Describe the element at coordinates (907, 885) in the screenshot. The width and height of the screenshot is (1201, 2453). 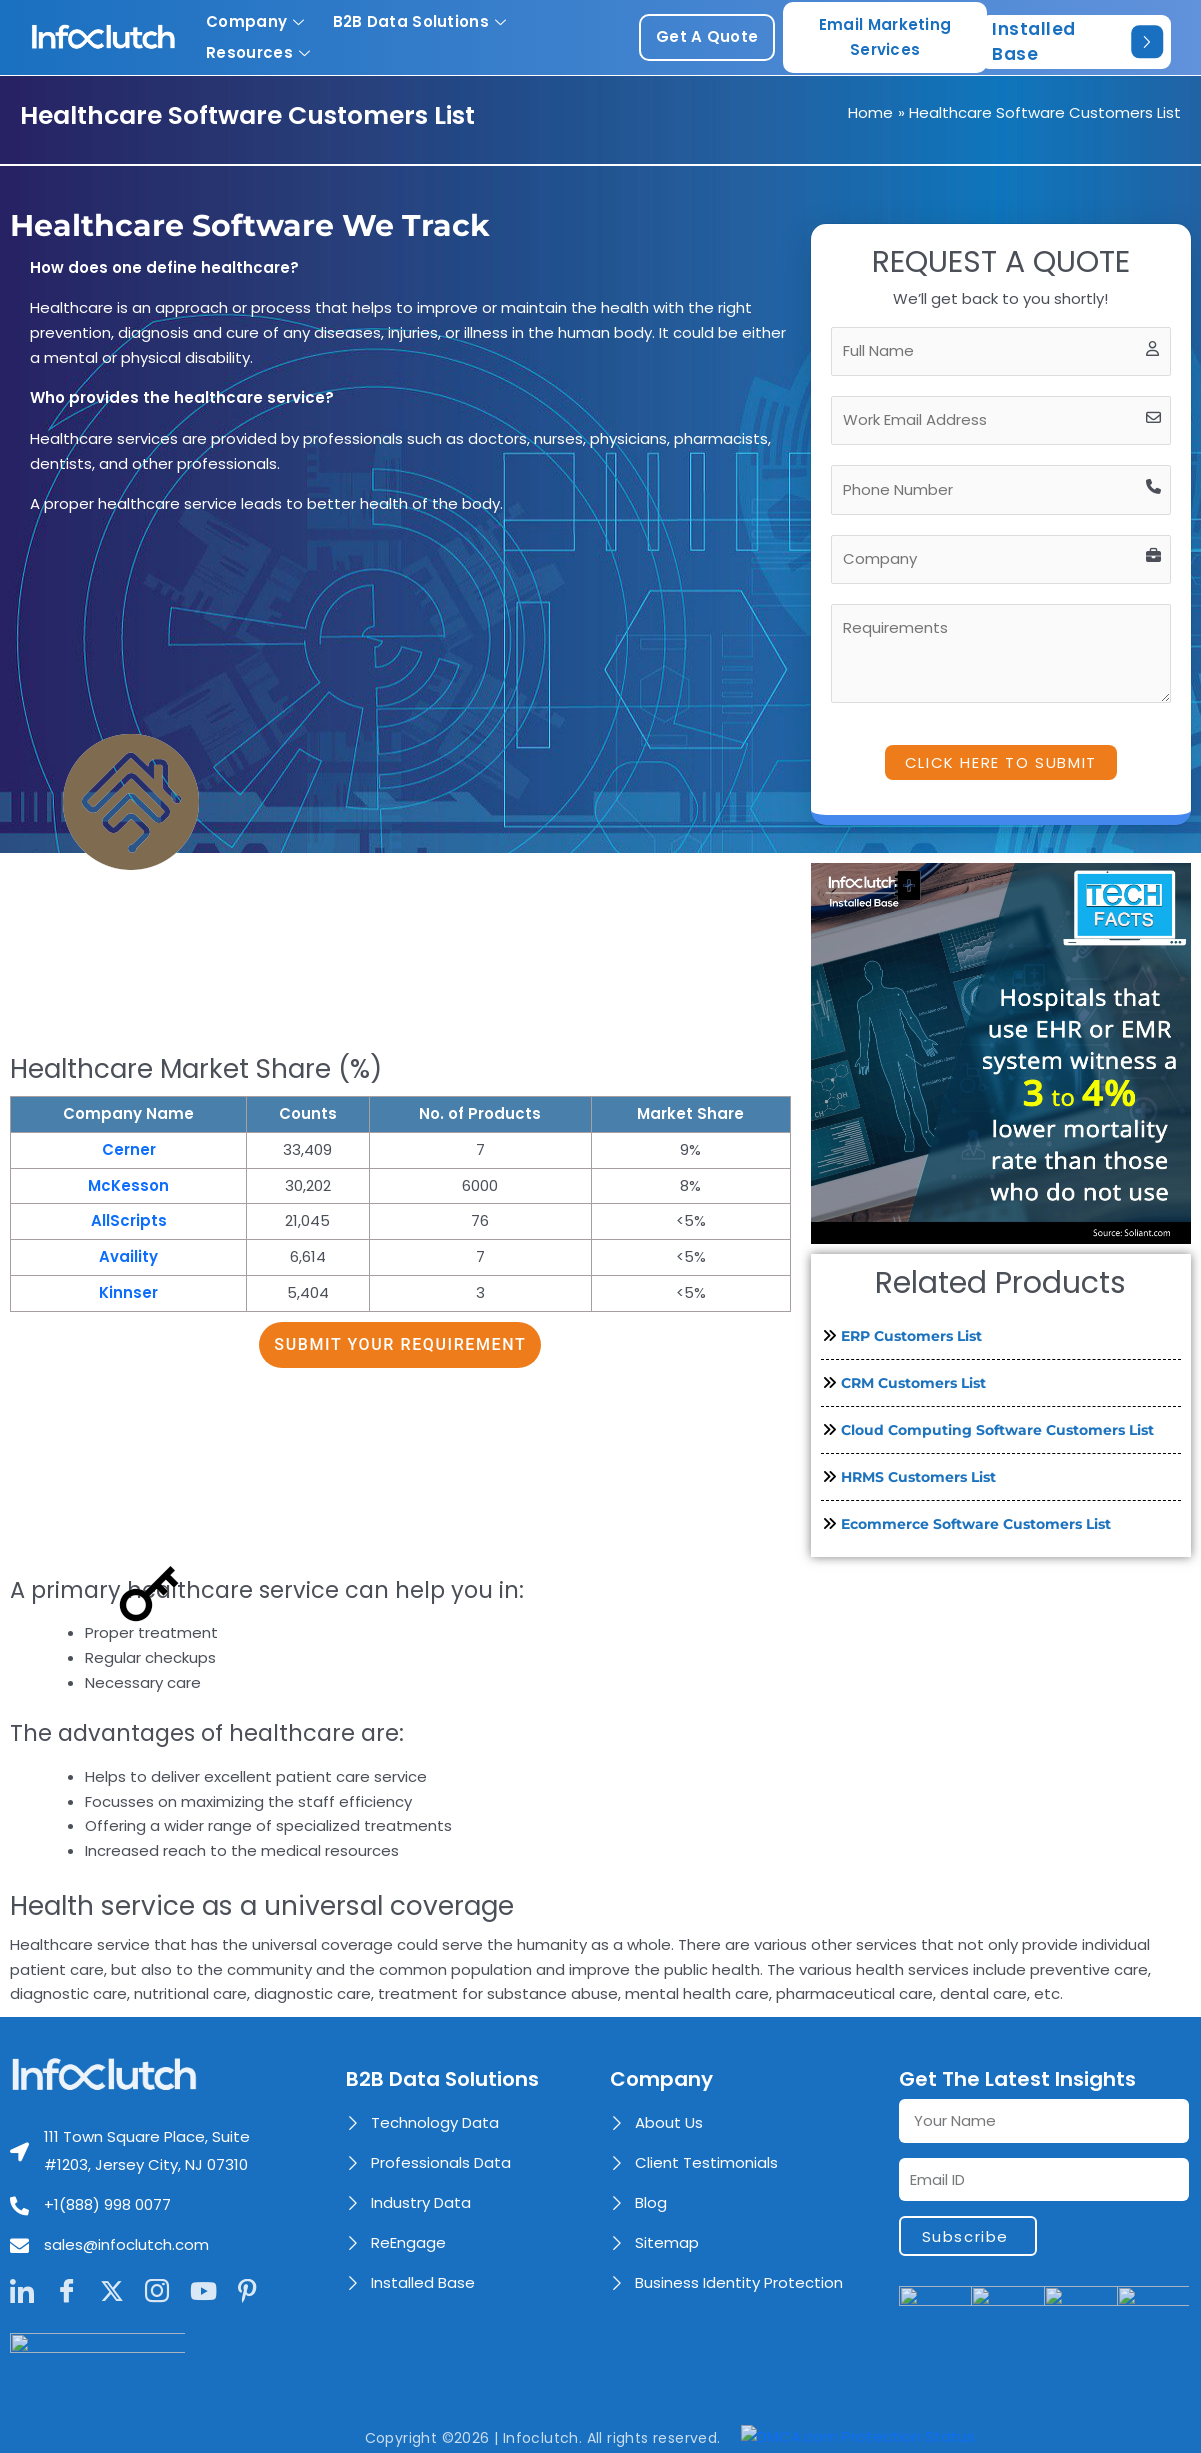
I see `access your health records` at that location.